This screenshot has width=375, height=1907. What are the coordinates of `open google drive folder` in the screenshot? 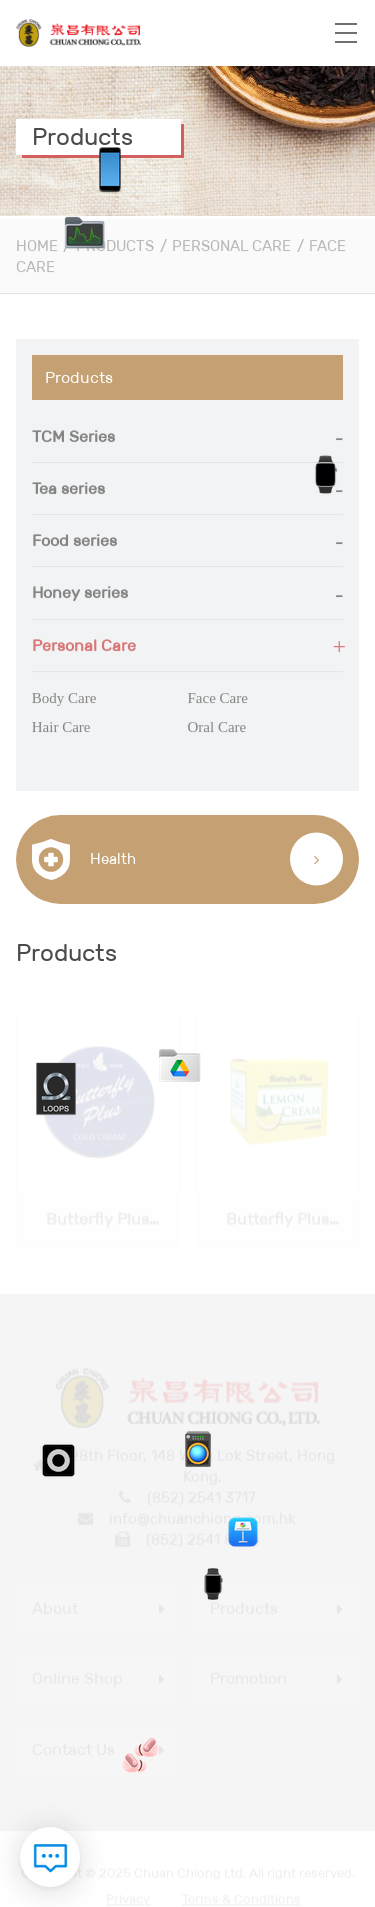 It's located at (179, 1066).